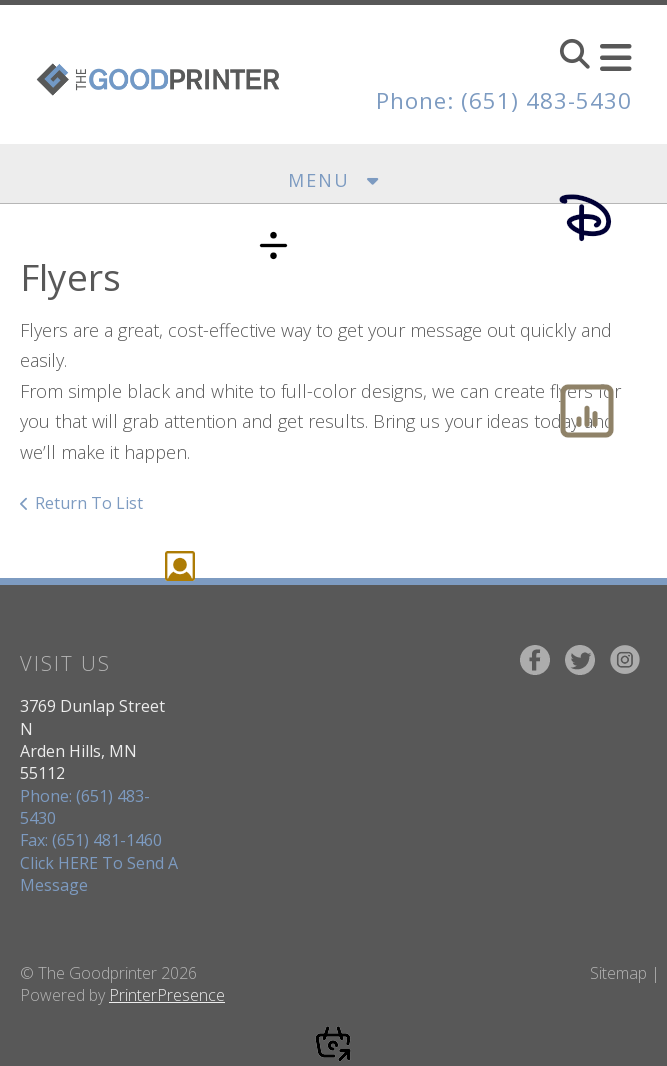  What do you see at coordinates (273, 245) in the screenshot?
I see `perform a division calculation` at bounding box center [273, 245].